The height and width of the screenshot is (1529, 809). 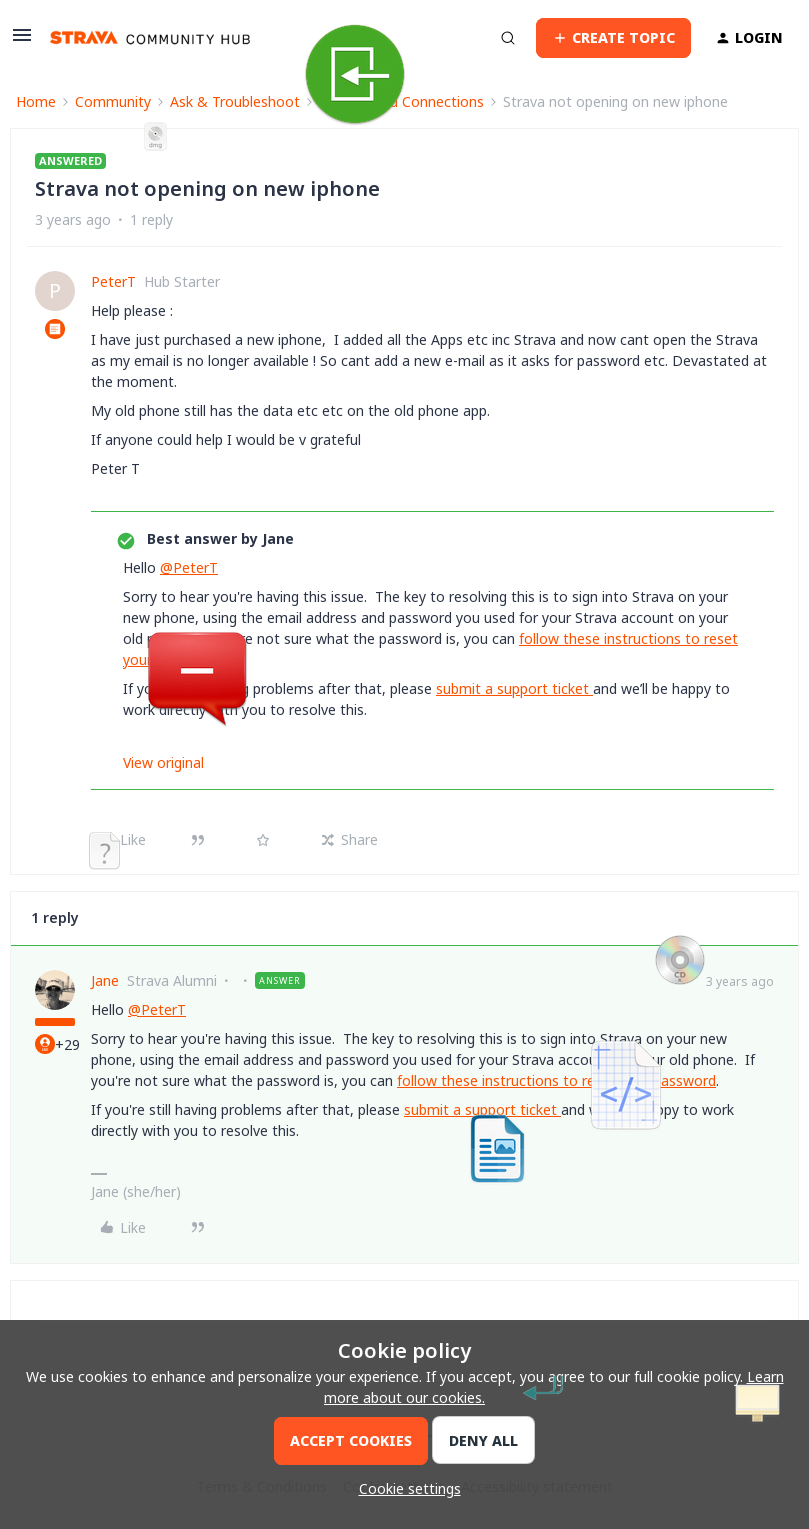 I want to click on log out of the current session, so click(x=355, y=74).